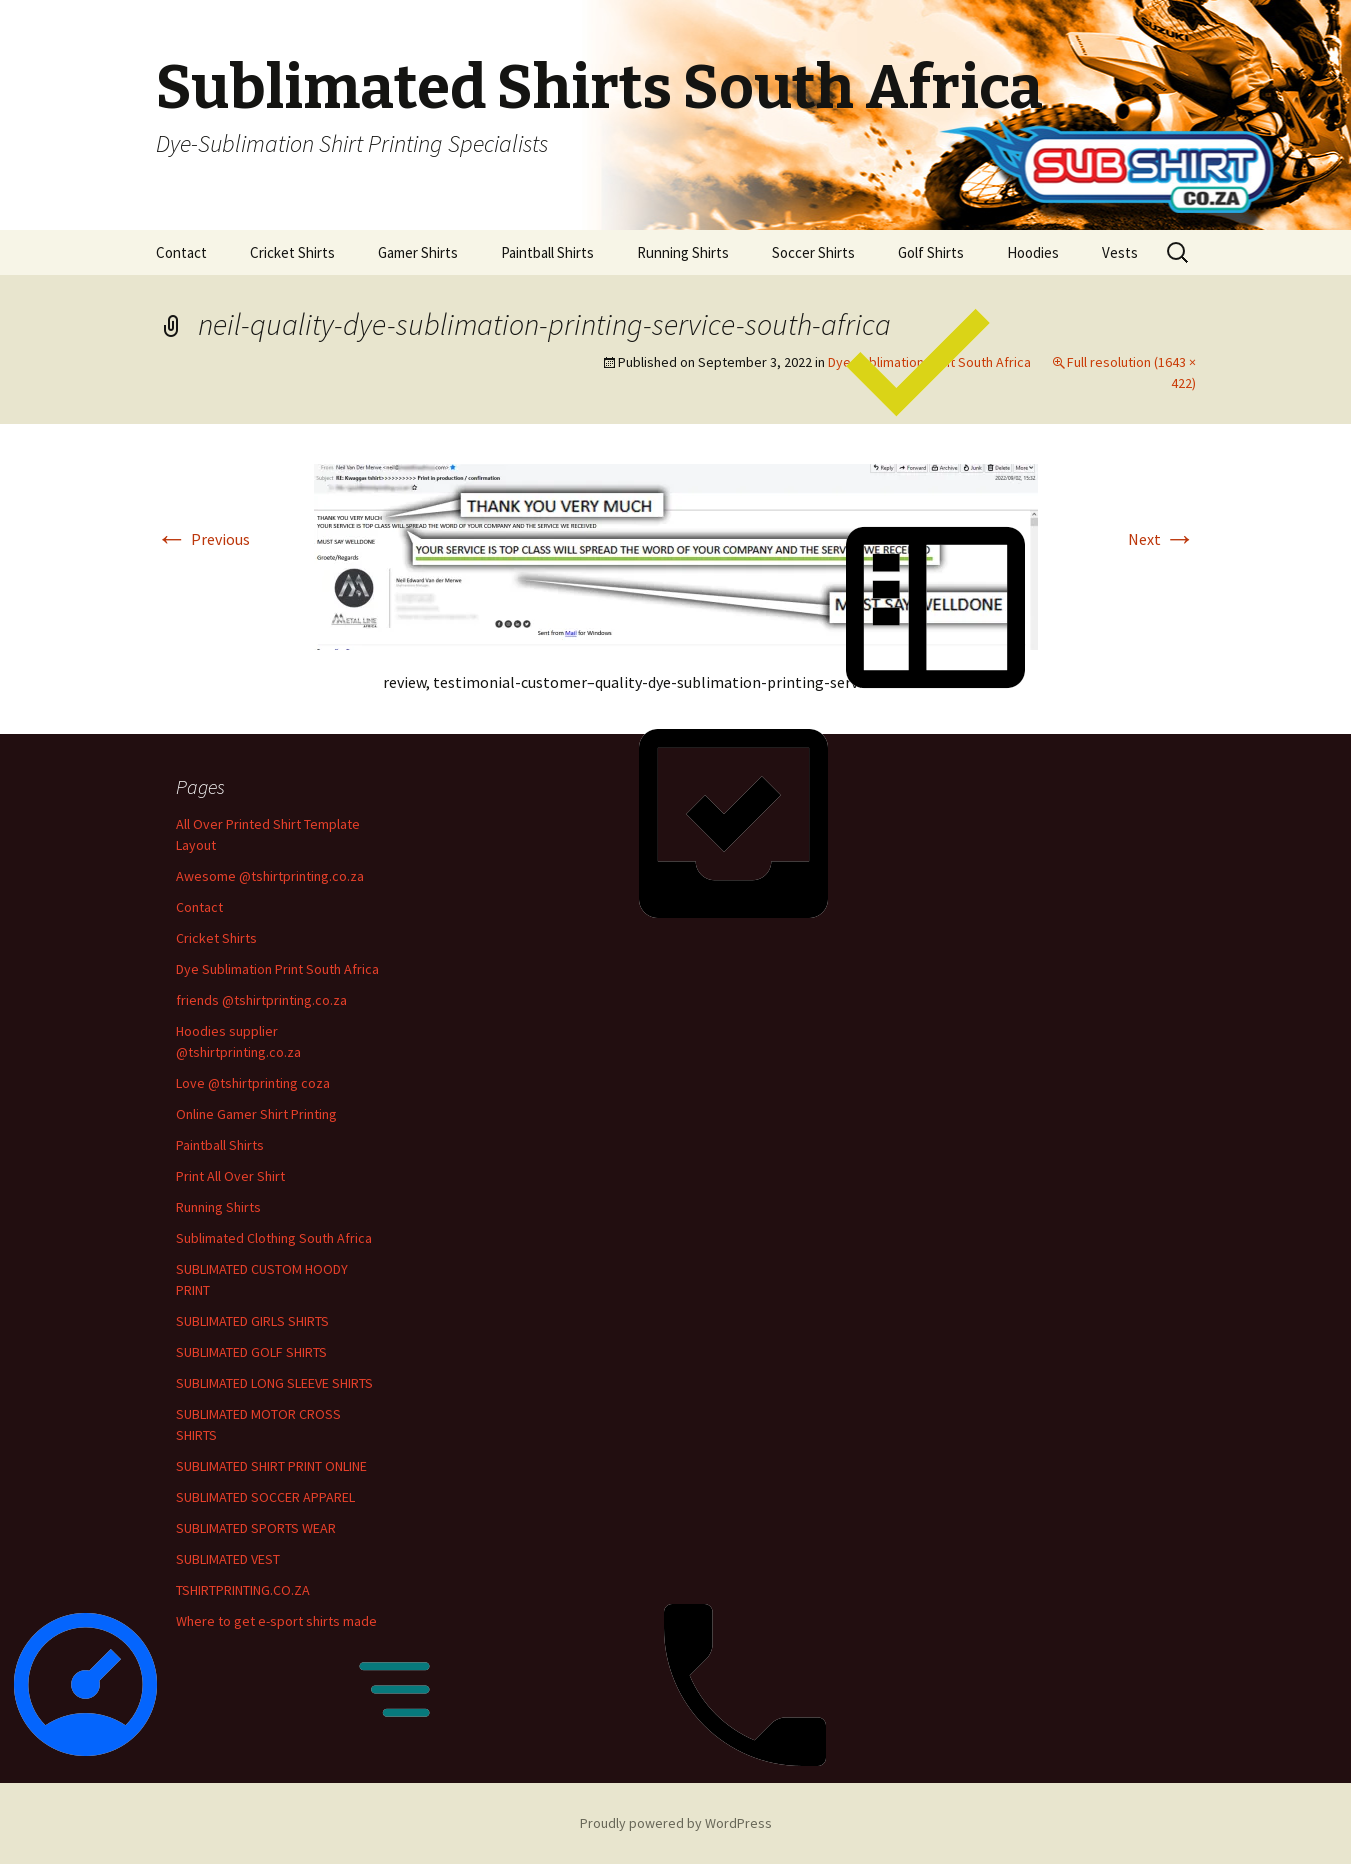  What do you see at coordinates (745, 1685) in the screenshot?
I see `make a phone call` at bounding box center [745, 1685].